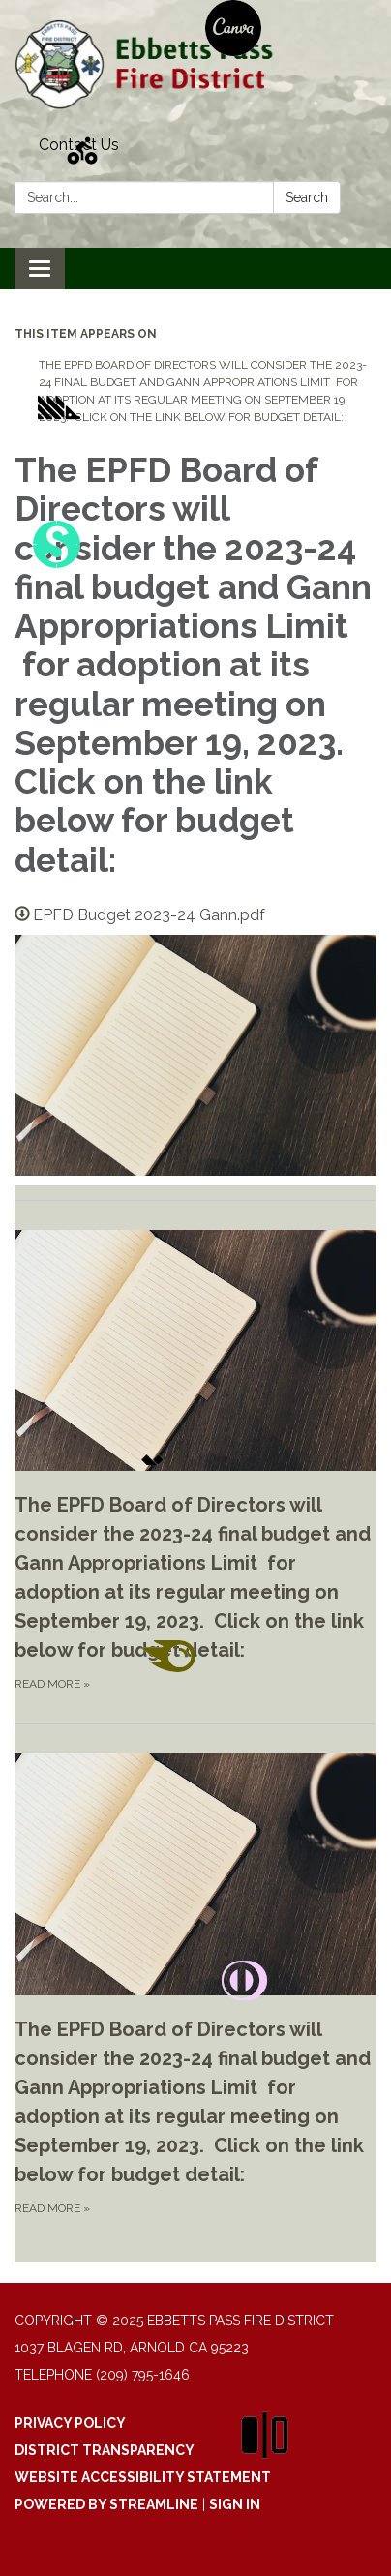  I want to click on Alpine.js framework logo, so click(152, 1459).